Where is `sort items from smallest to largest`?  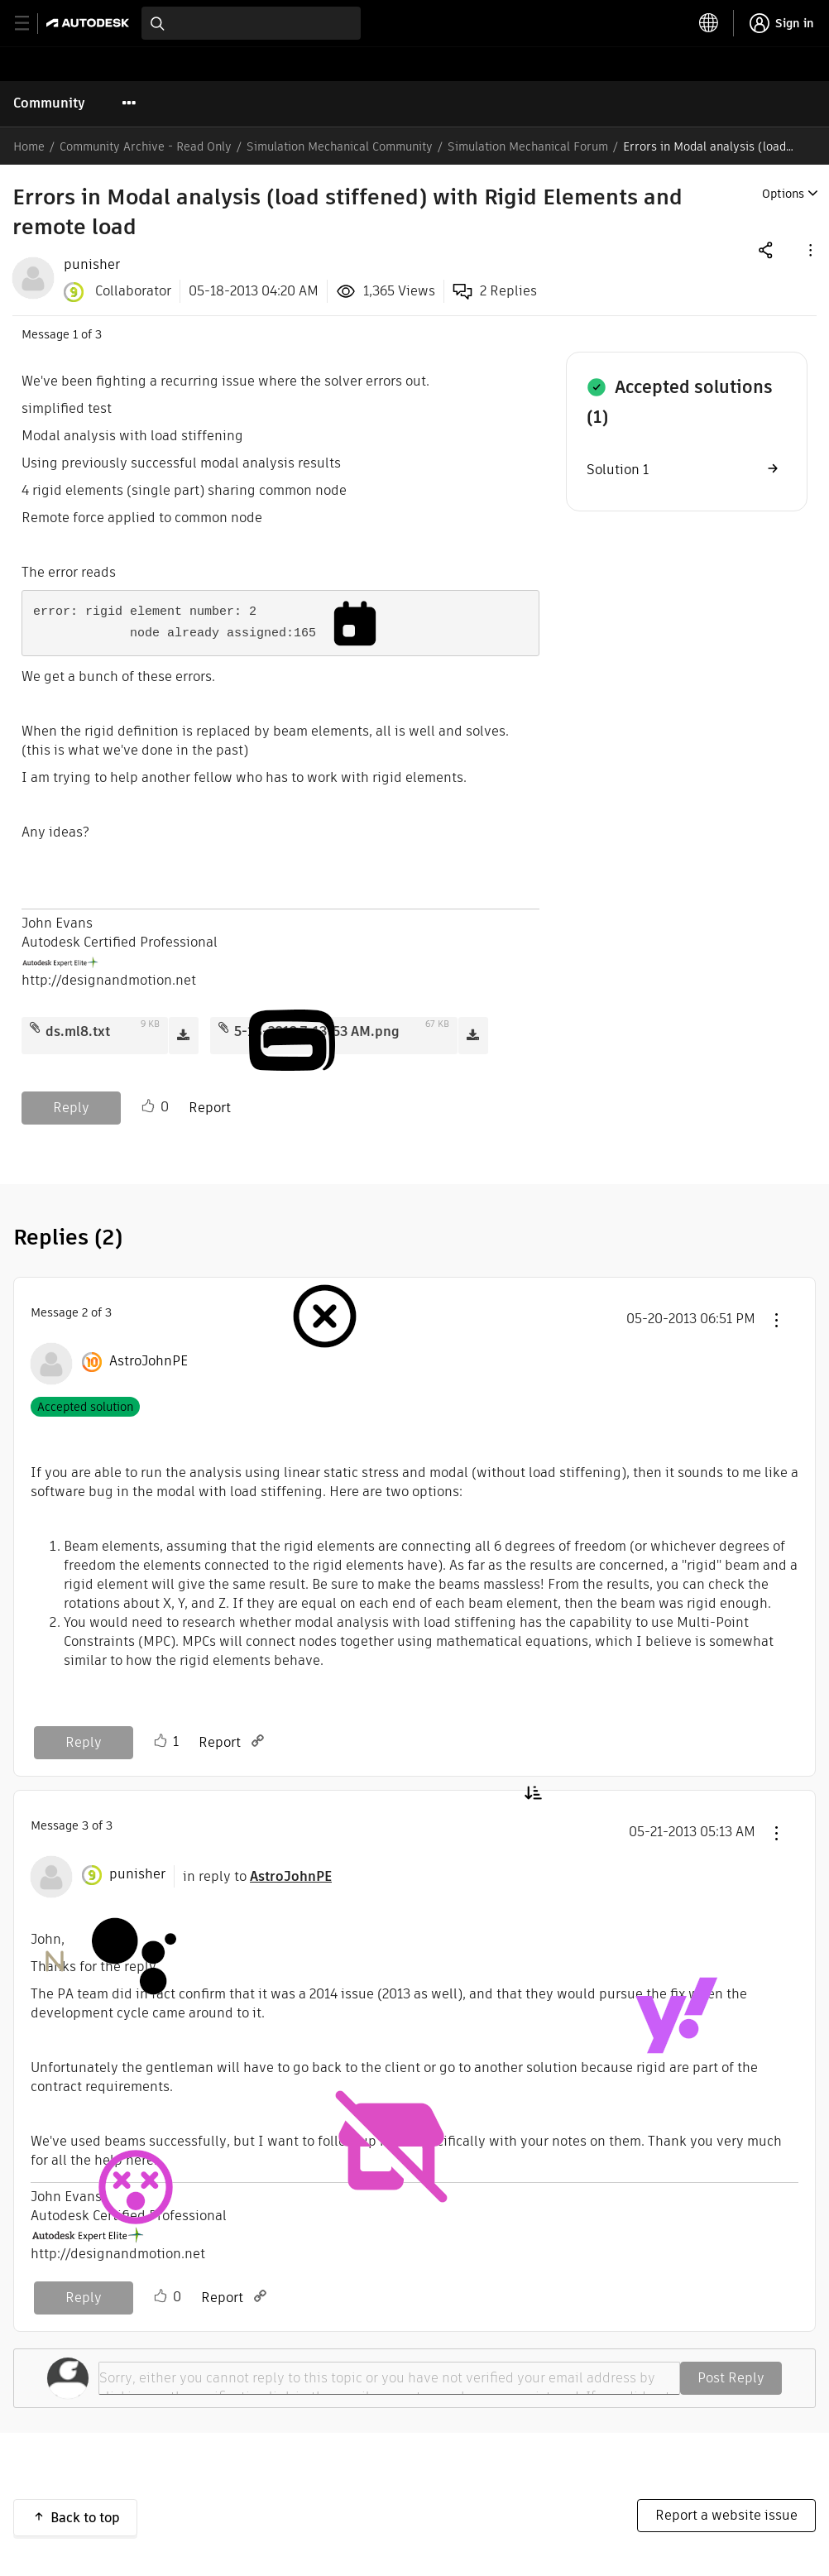 sort items from smallest to largest is located at coordinates (533, 1792).